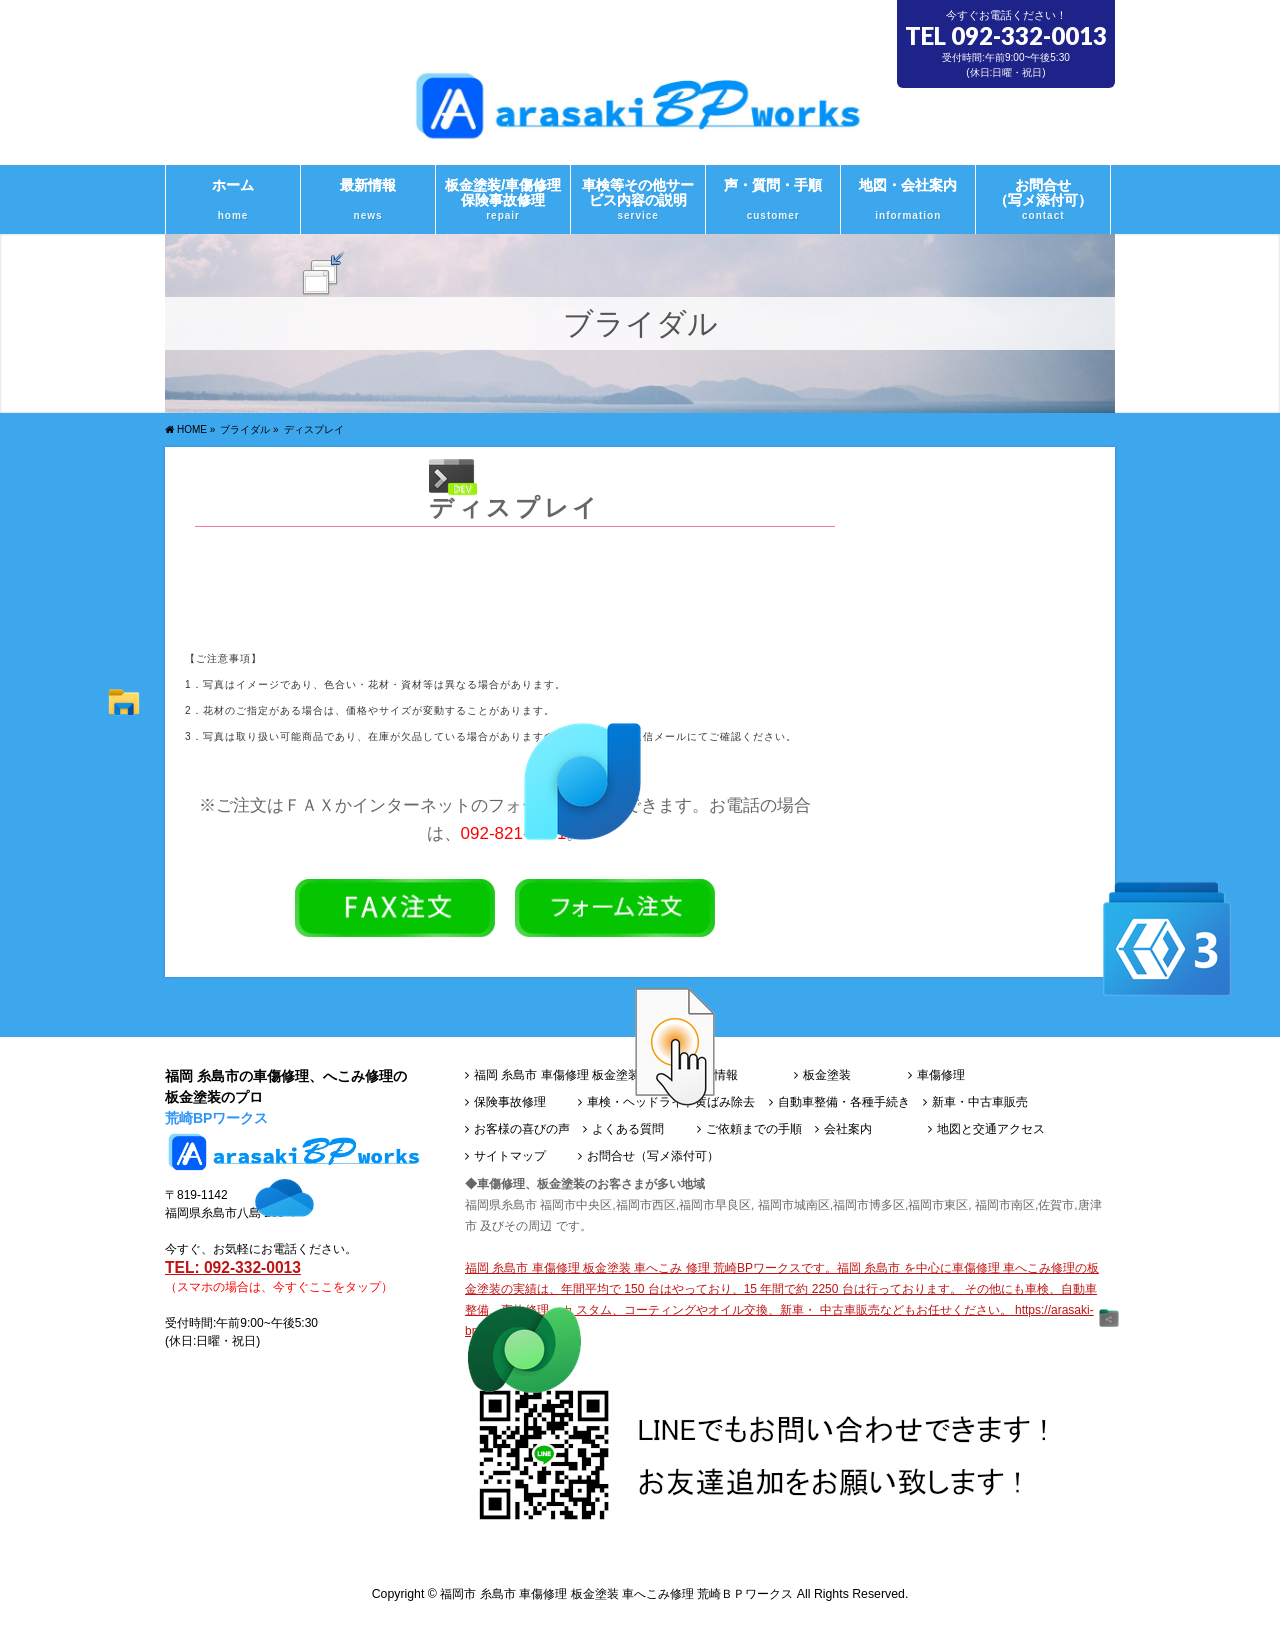  Describe the element at coordinates (1109, 1318) in the screenshot. I see `access your public shared folder` at that location.